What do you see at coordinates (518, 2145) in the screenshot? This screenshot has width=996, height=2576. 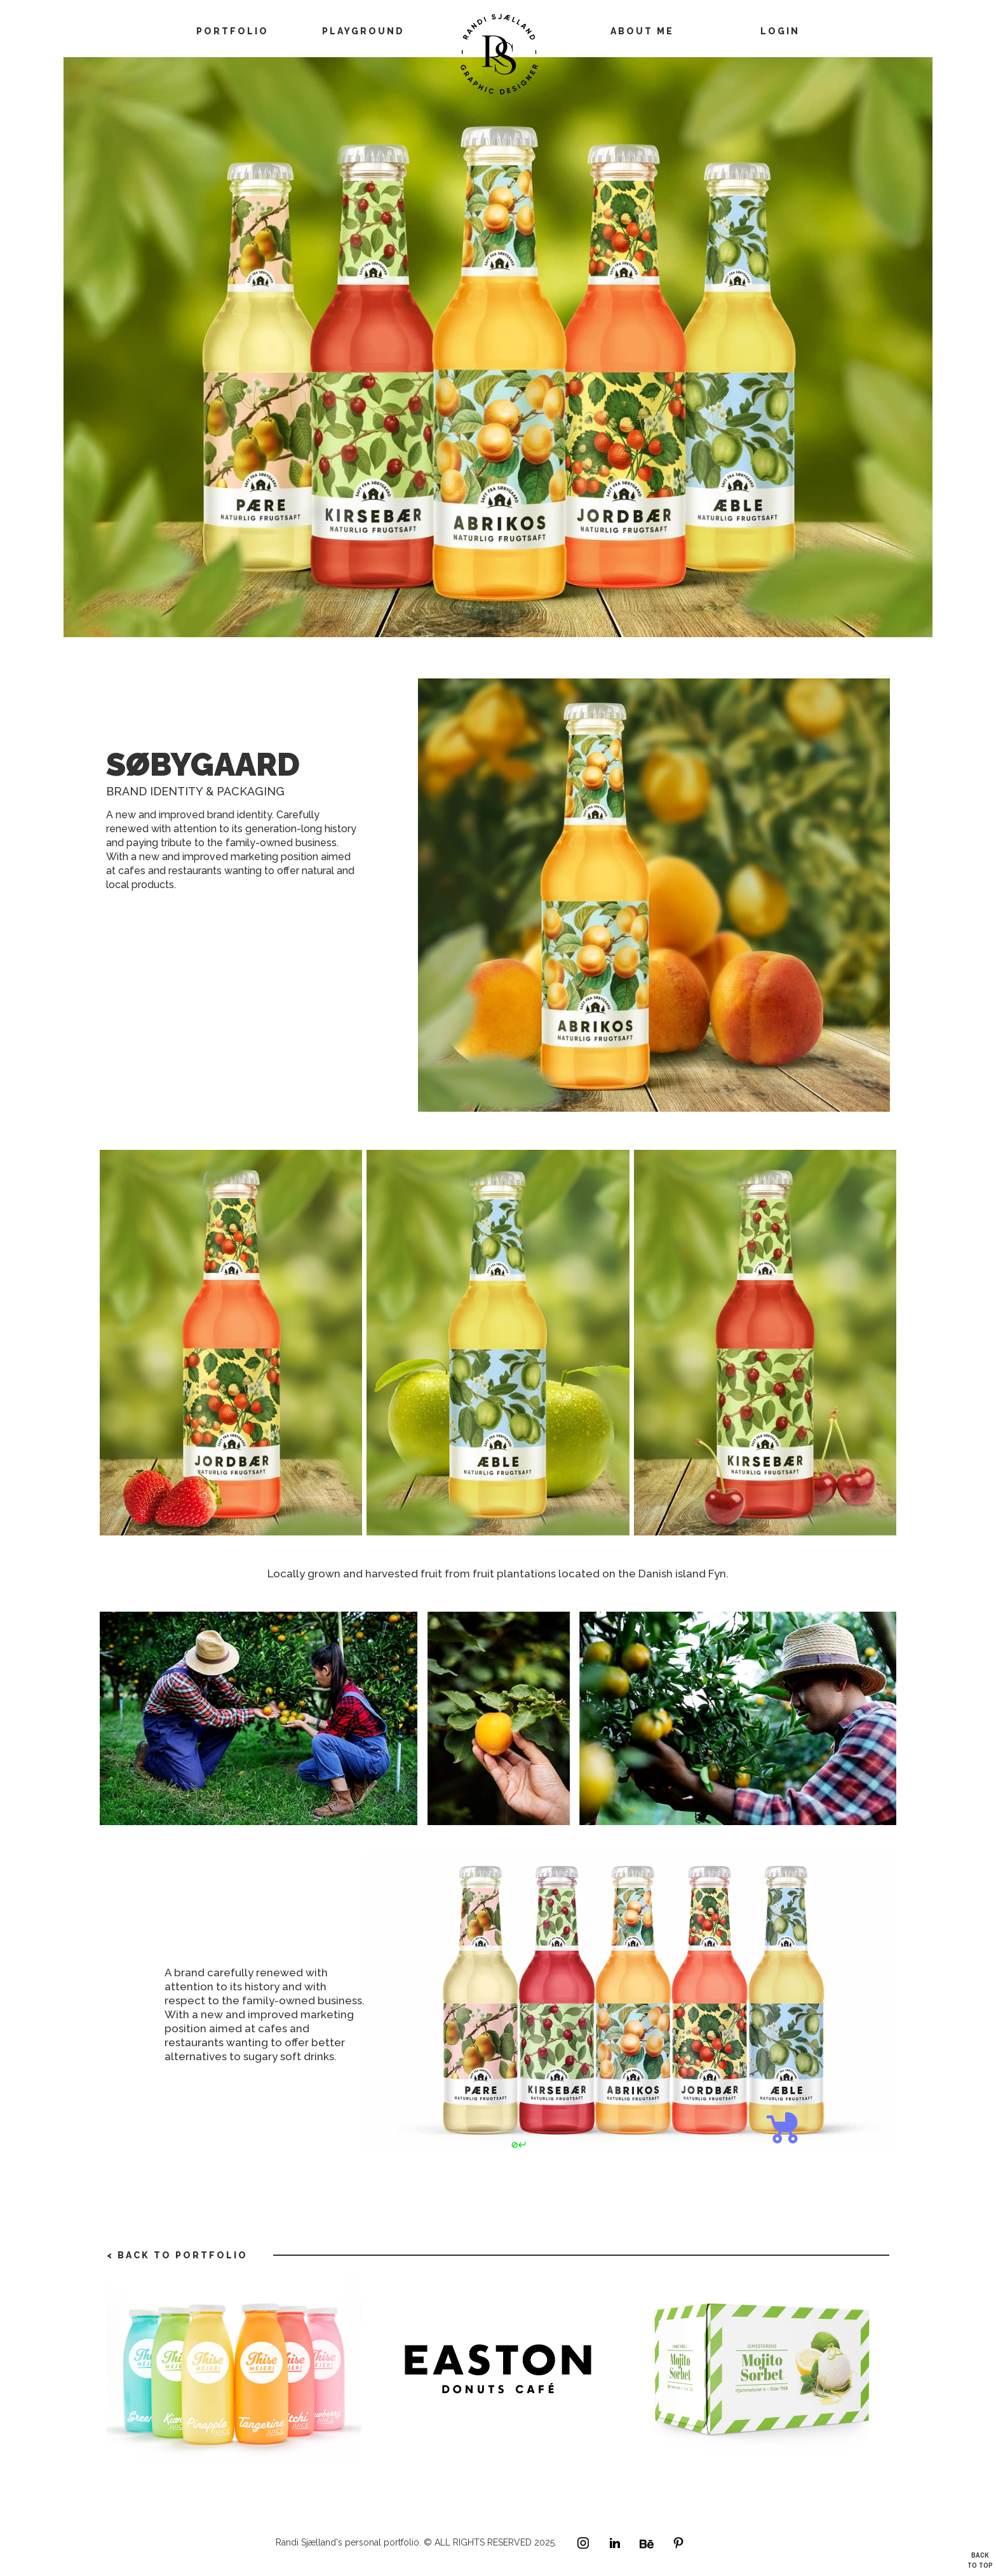 I see `disable automatic line wrapping in editor` at bounding box center [518, 2145].